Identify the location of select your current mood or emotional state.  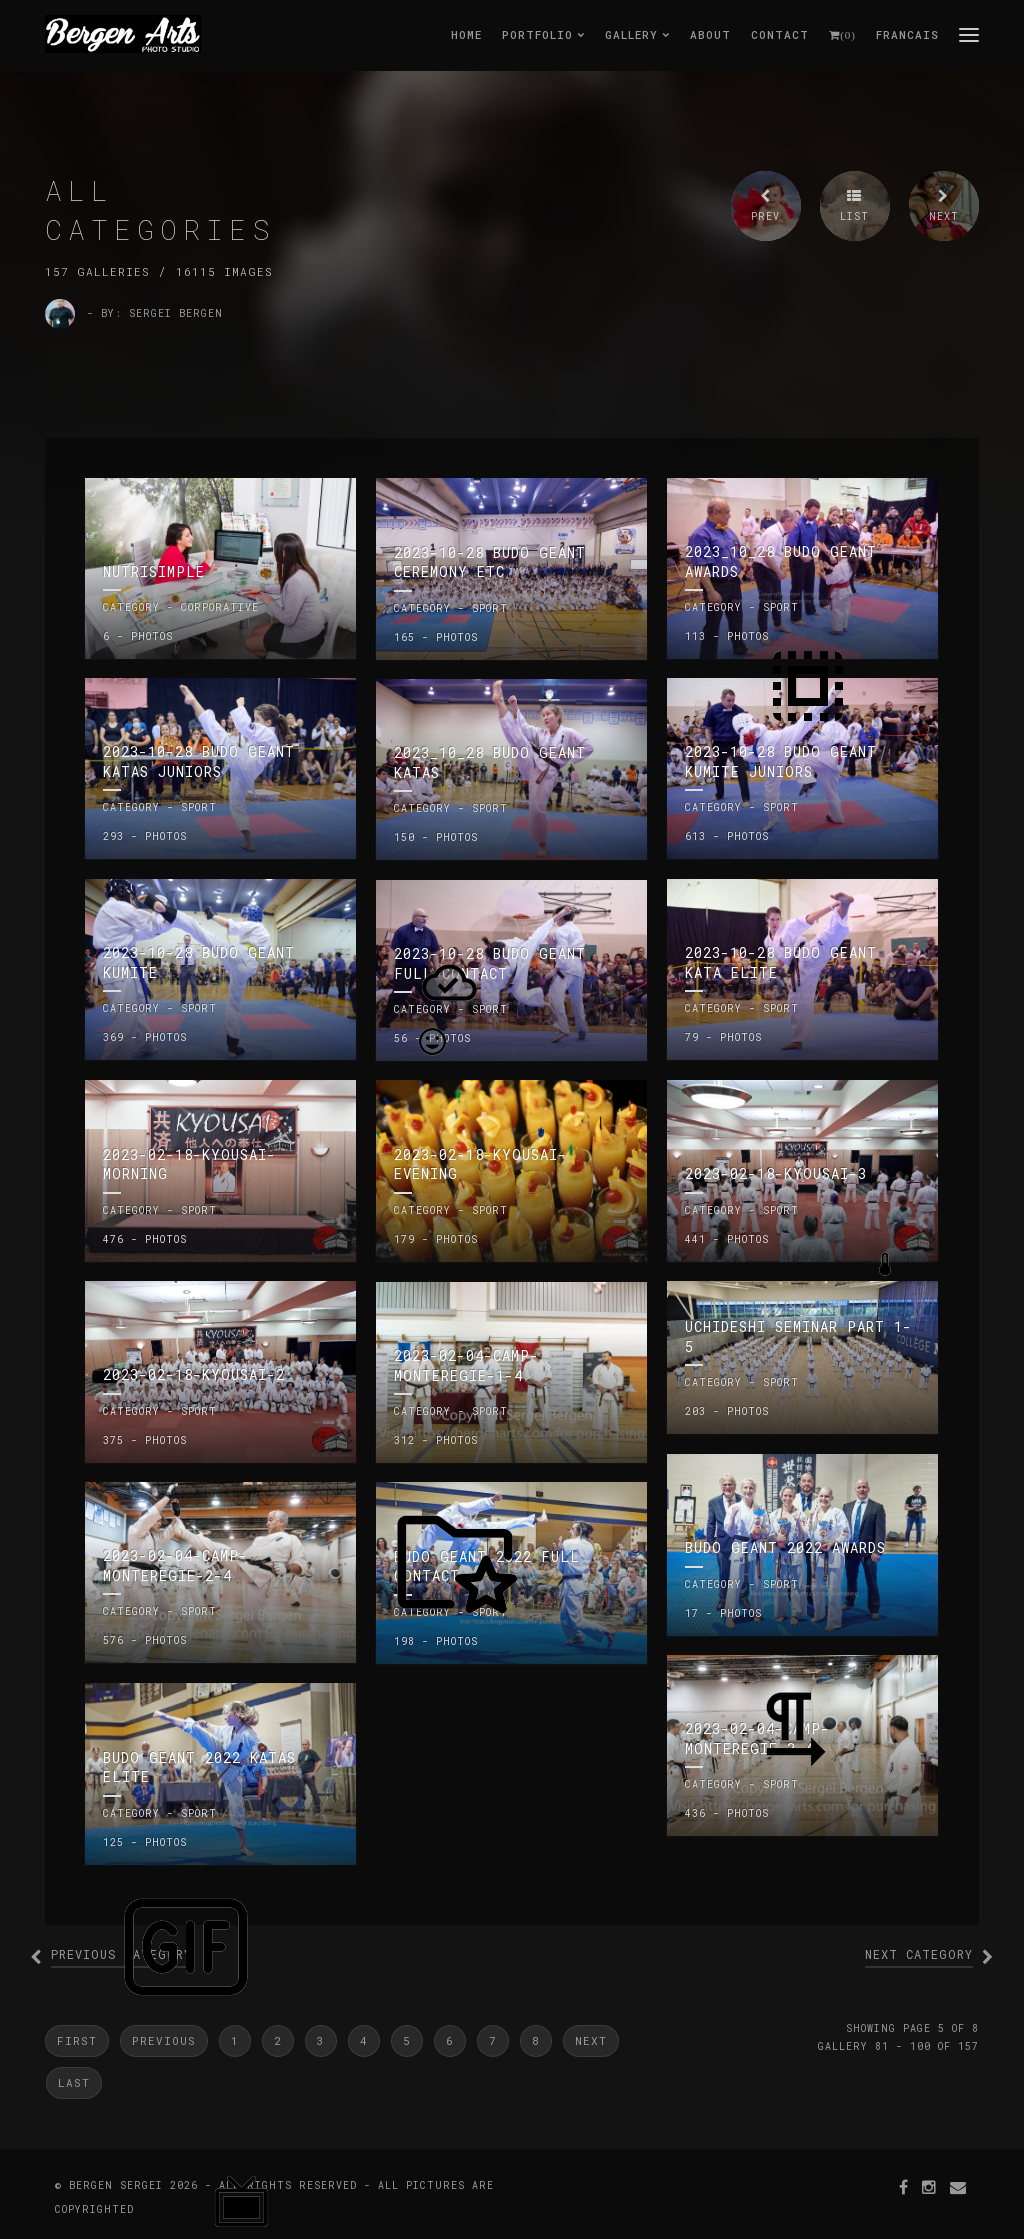
(432, 1041).